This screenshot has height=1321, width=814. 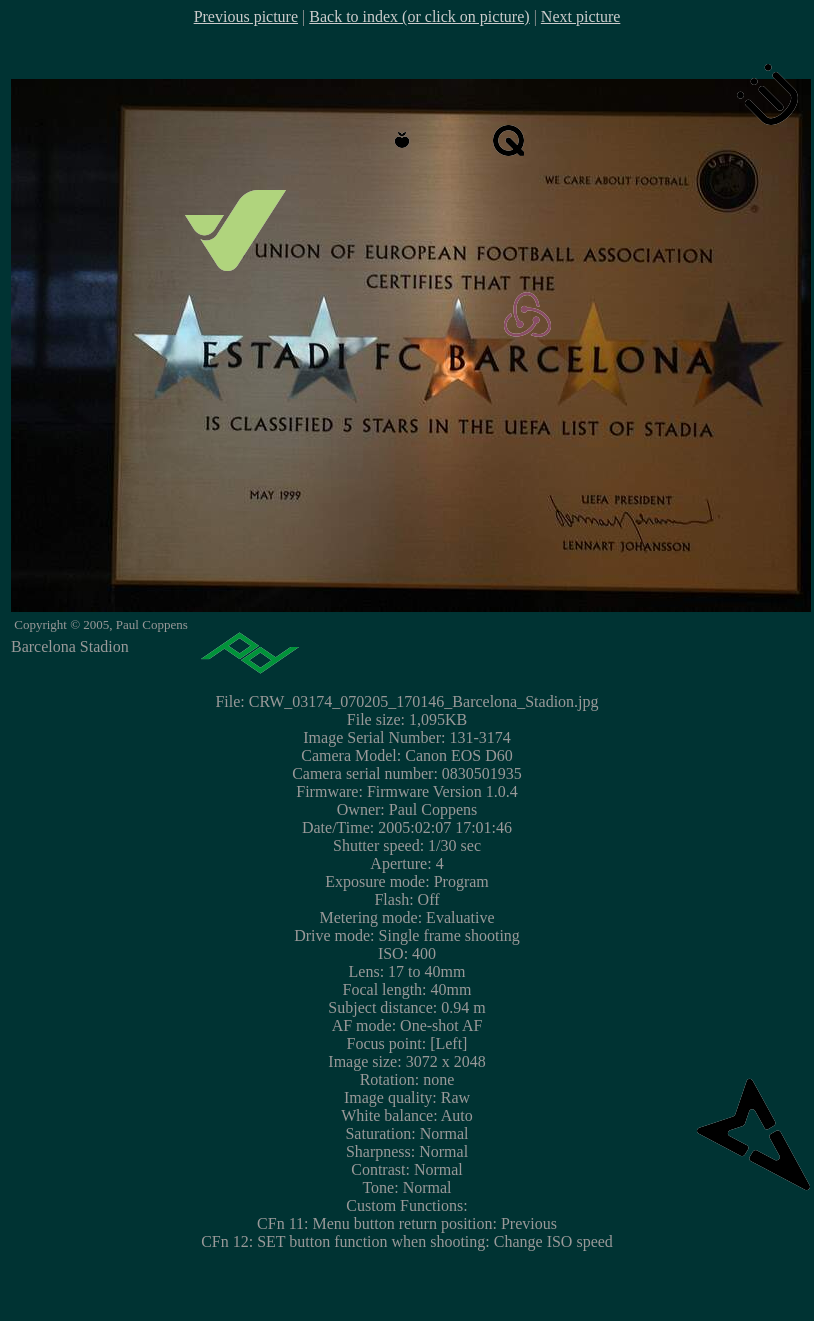 What do you see at coordinates (753, 1134) in the screenshot?
I see `open mapillary street-level imagery app` at bounding box center [753, 1134].